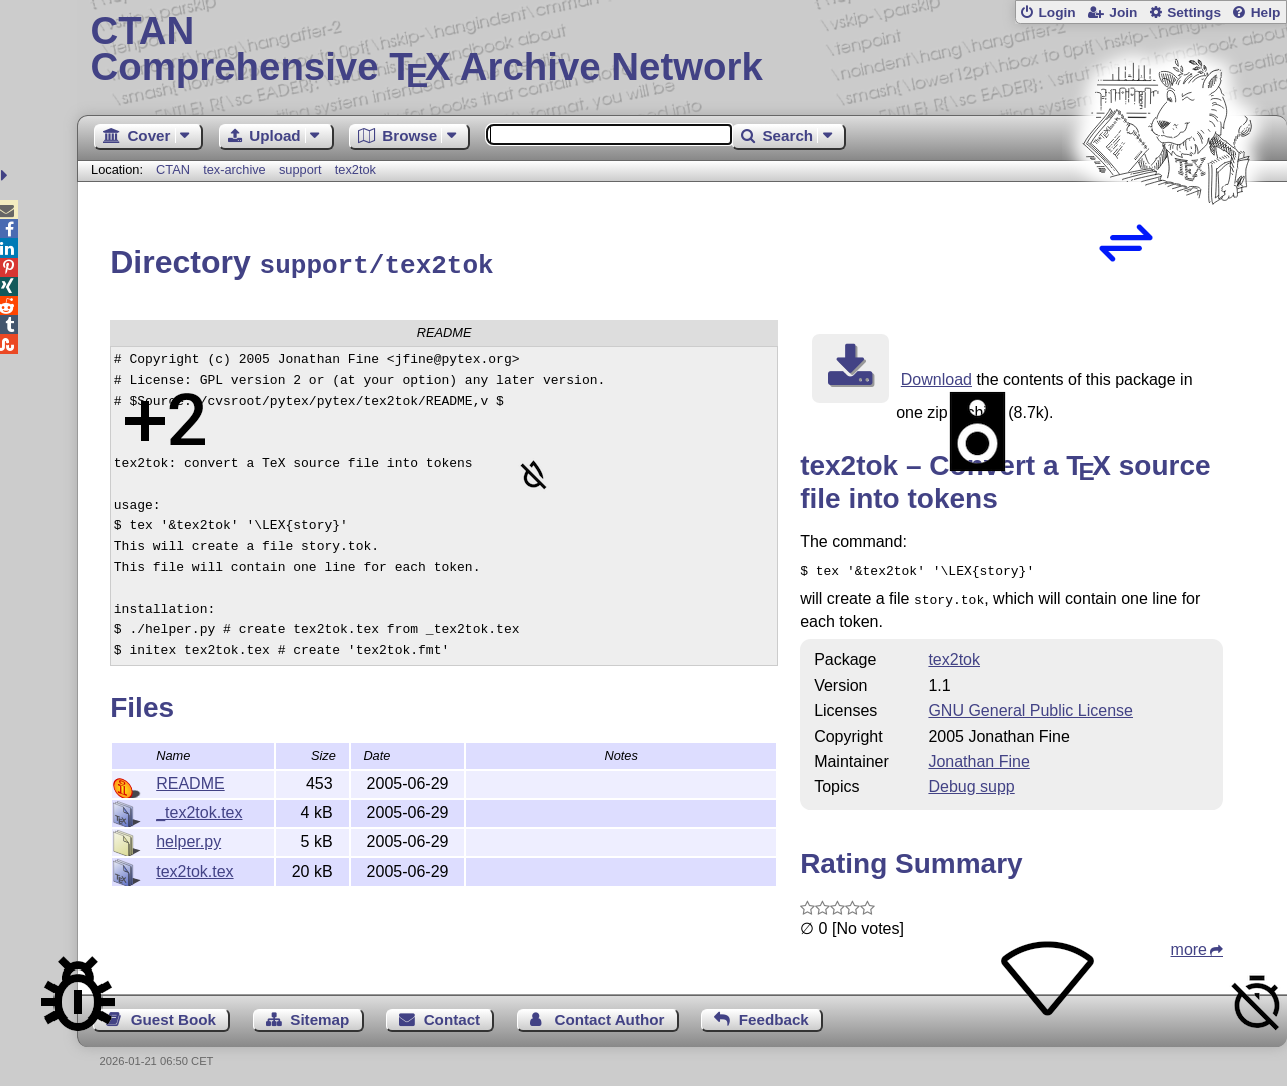  I want to click on no wifi connection available, so click(1047, 978).